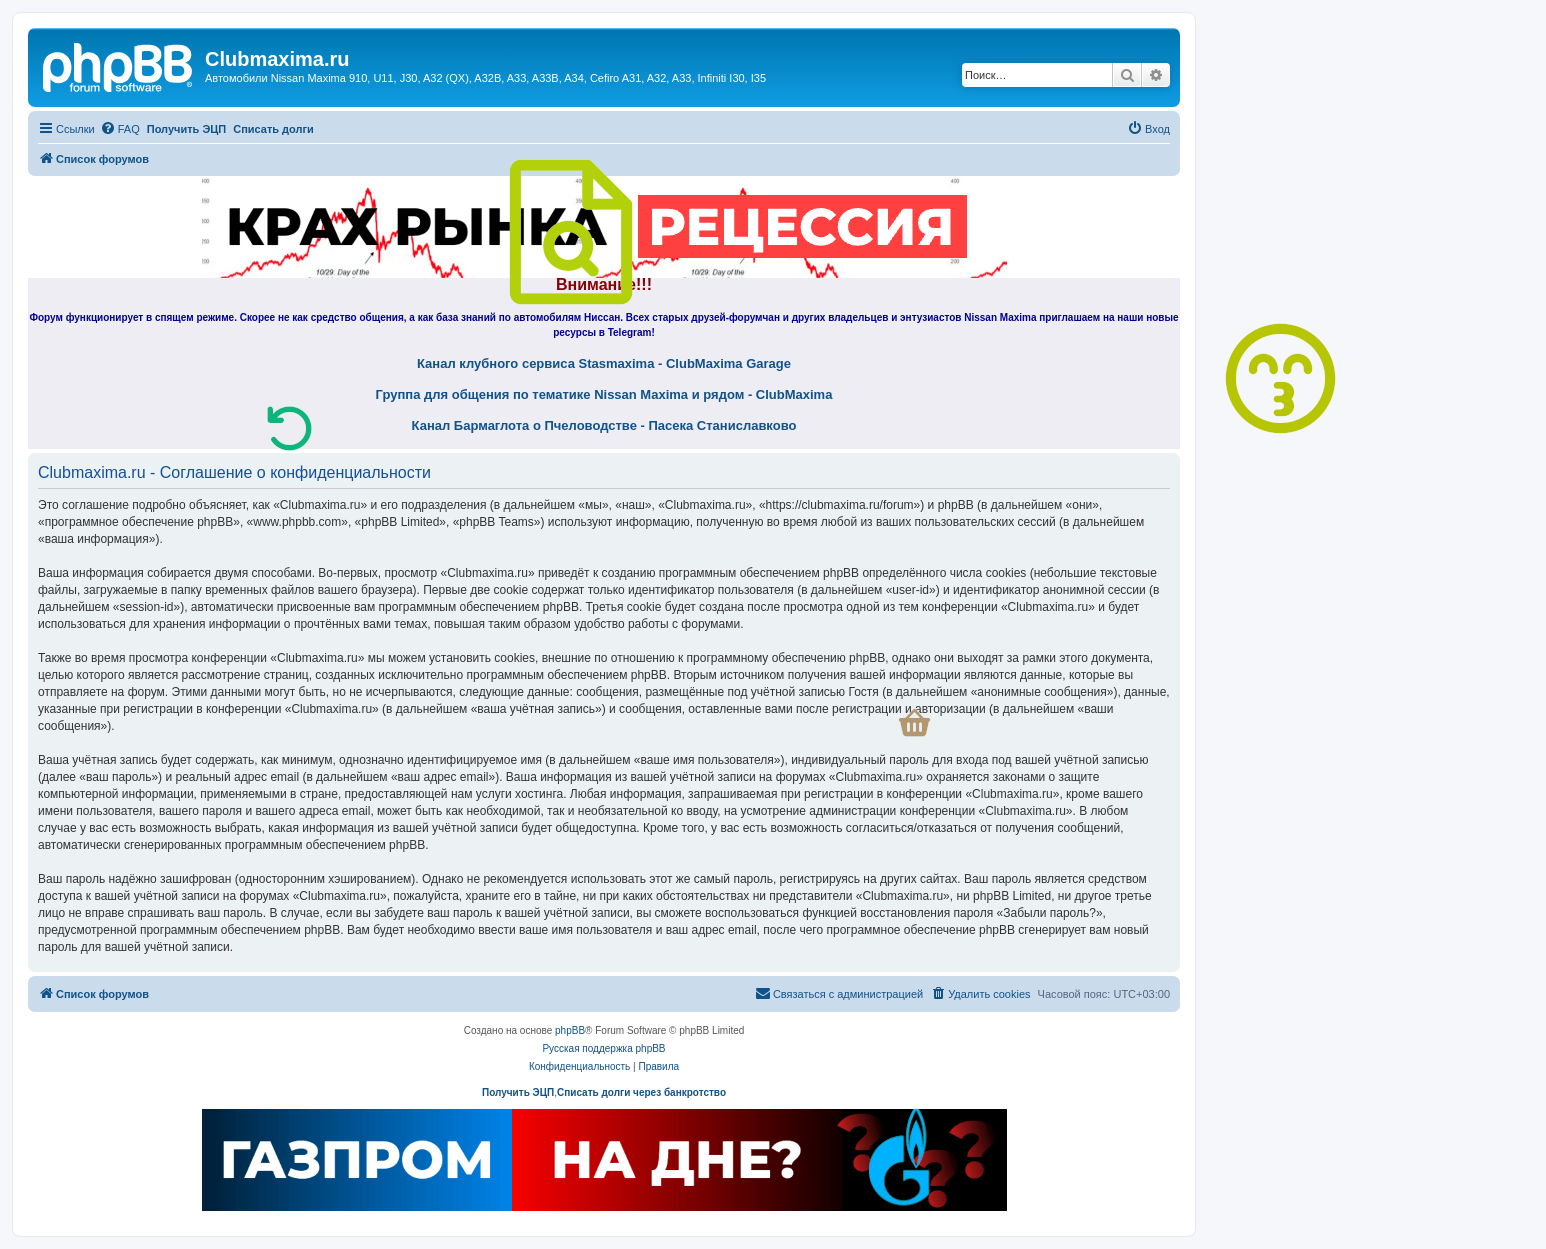 Image resolution: width=1546 pixels, height=1249 pixels. What do you see at coordinates (289, 428) in the screenshot?
I see `undo the last action` at bounding box center [289, 428].